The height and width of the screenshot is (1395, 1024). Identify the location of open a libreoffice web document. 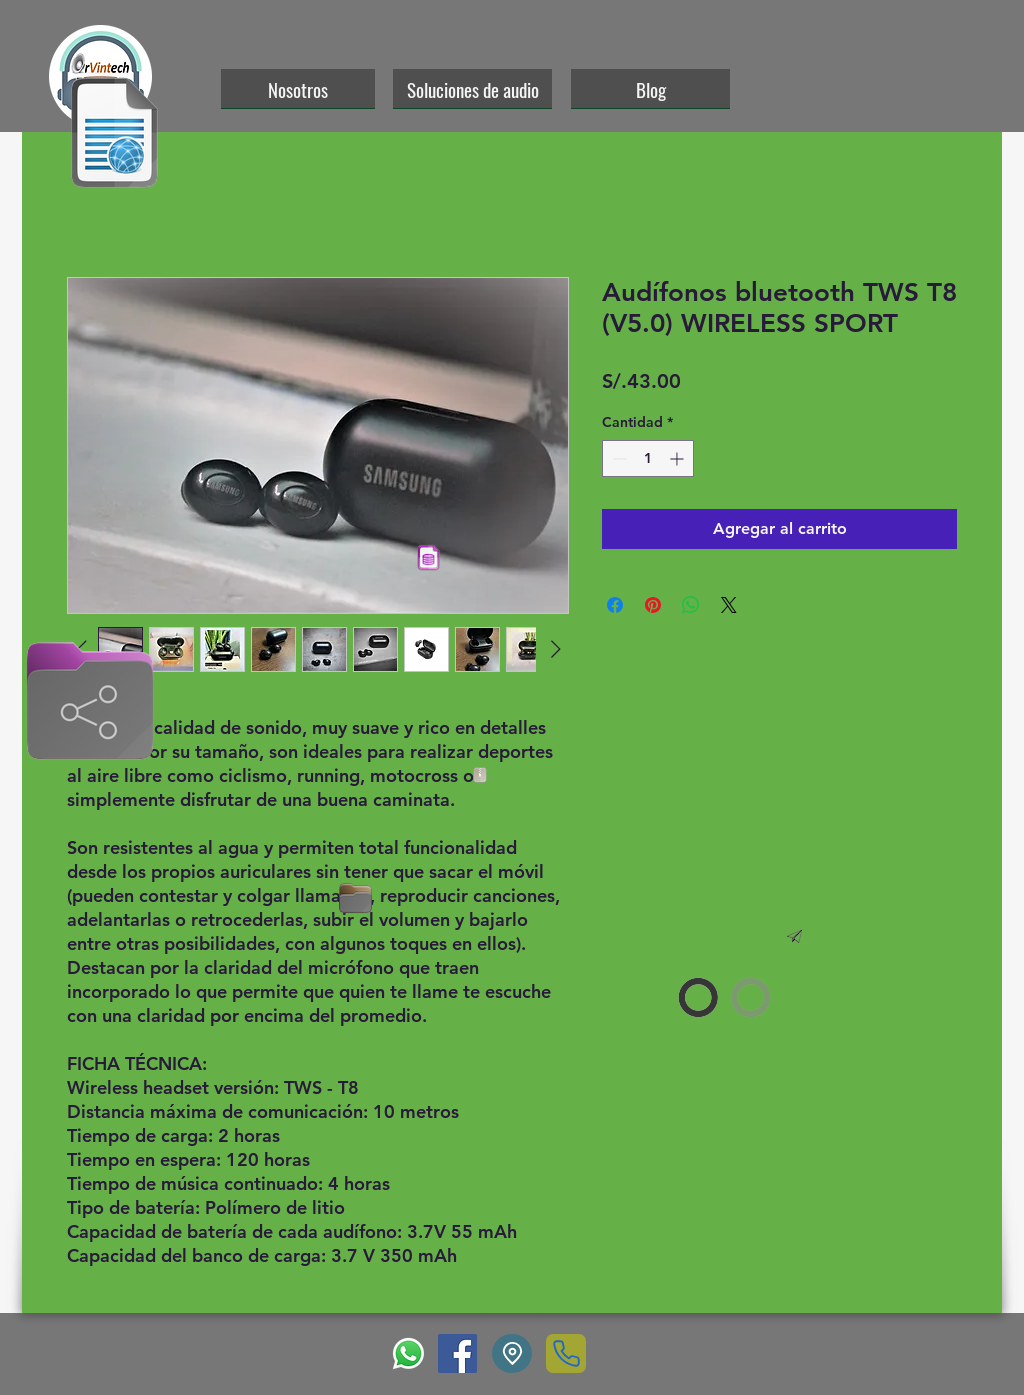
(114, 132).